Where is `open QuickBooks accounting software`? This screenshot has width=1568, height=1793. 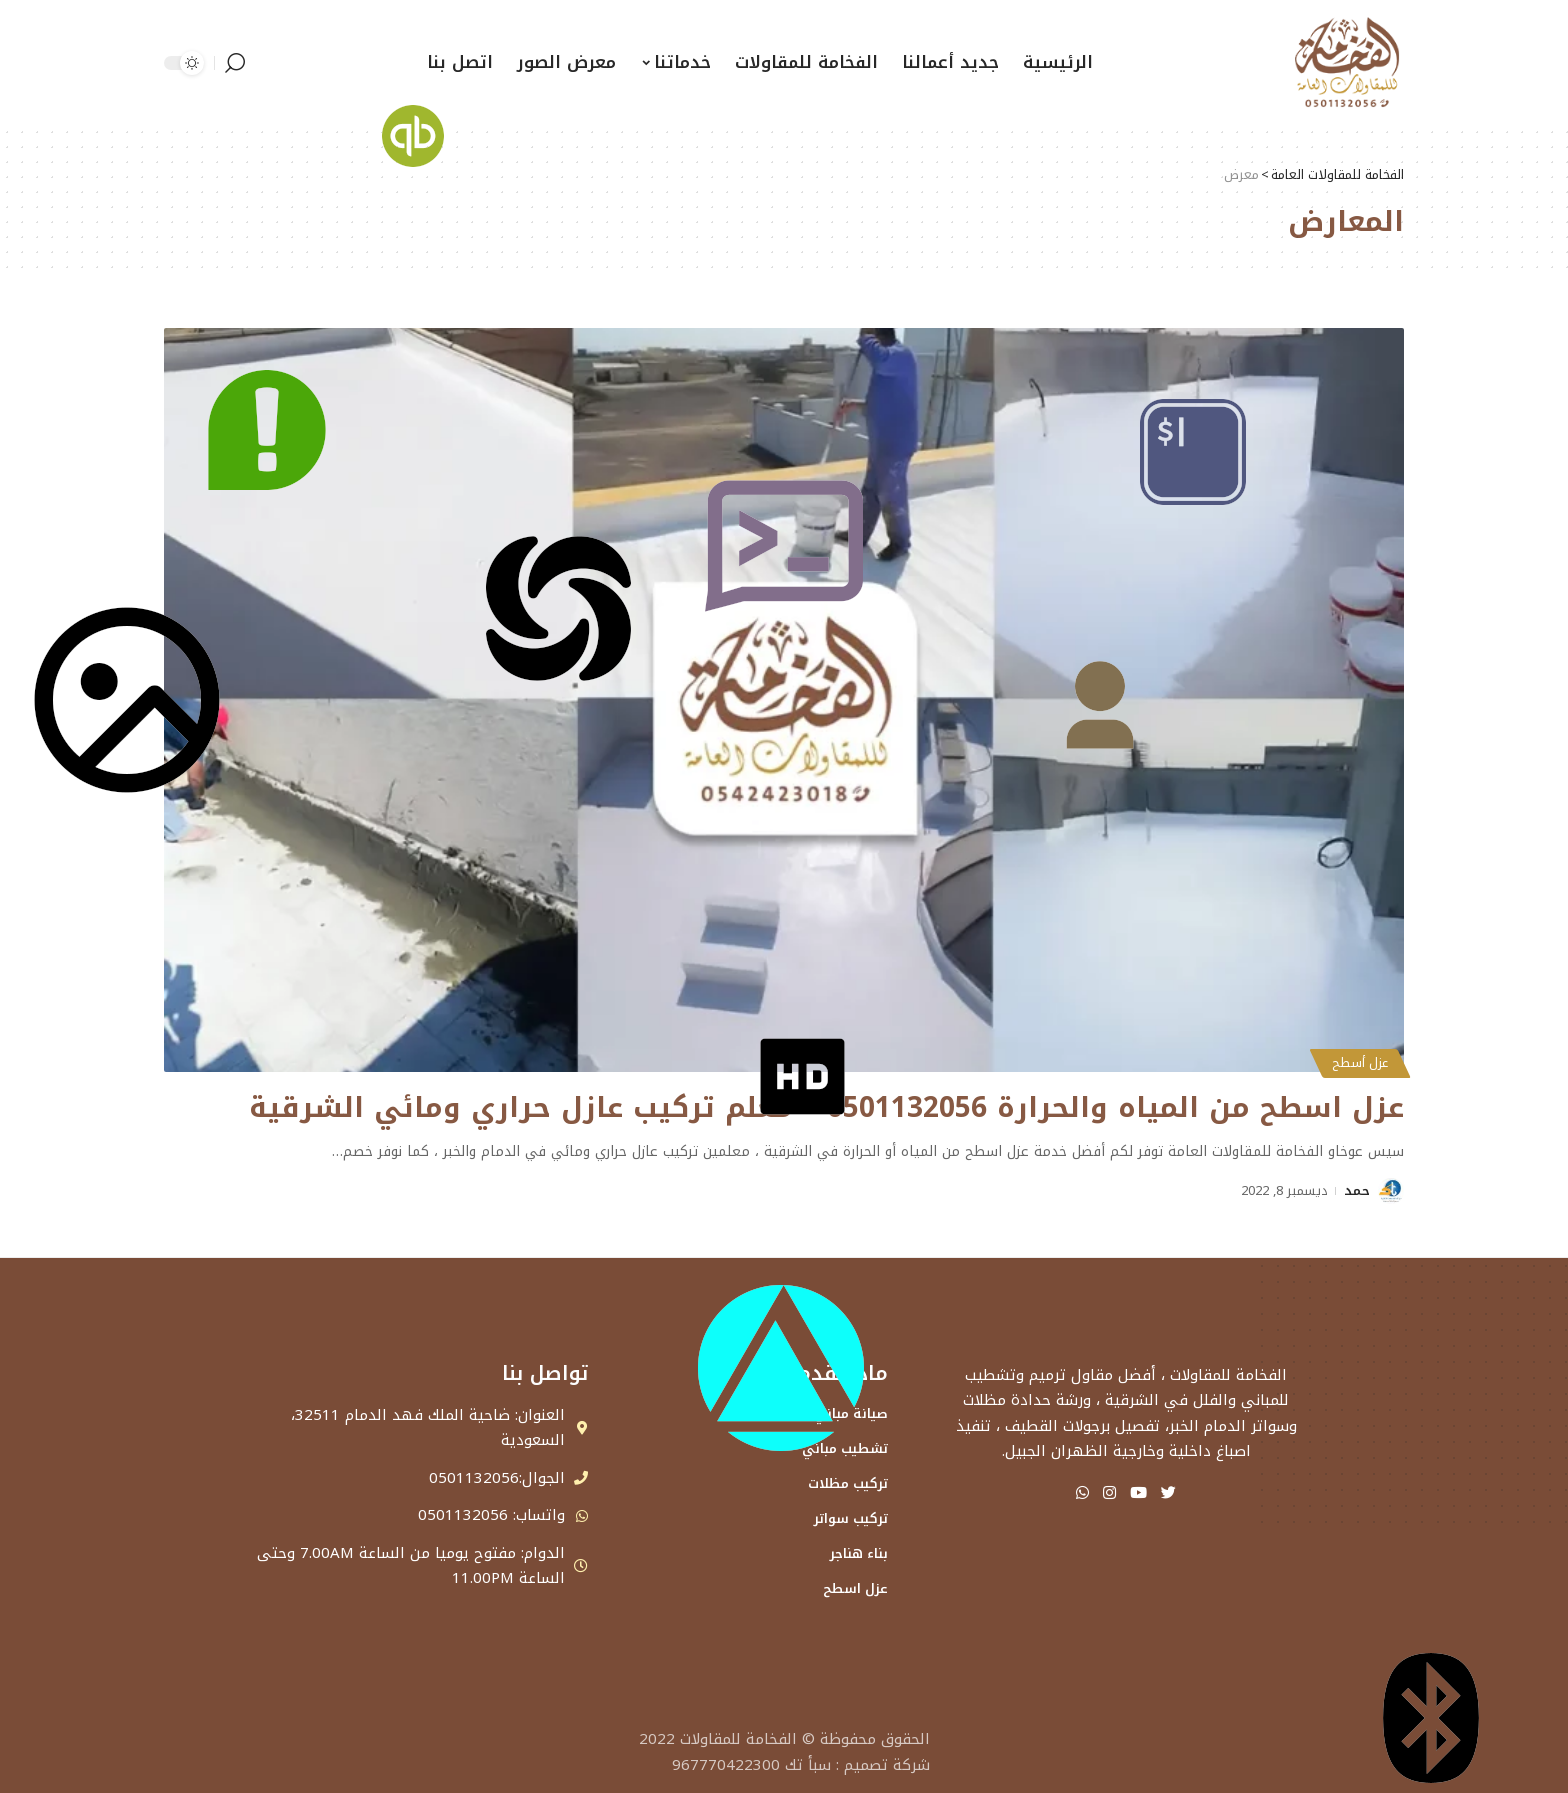 open QuickBooks accounting software is located at coordinates (413, 136).